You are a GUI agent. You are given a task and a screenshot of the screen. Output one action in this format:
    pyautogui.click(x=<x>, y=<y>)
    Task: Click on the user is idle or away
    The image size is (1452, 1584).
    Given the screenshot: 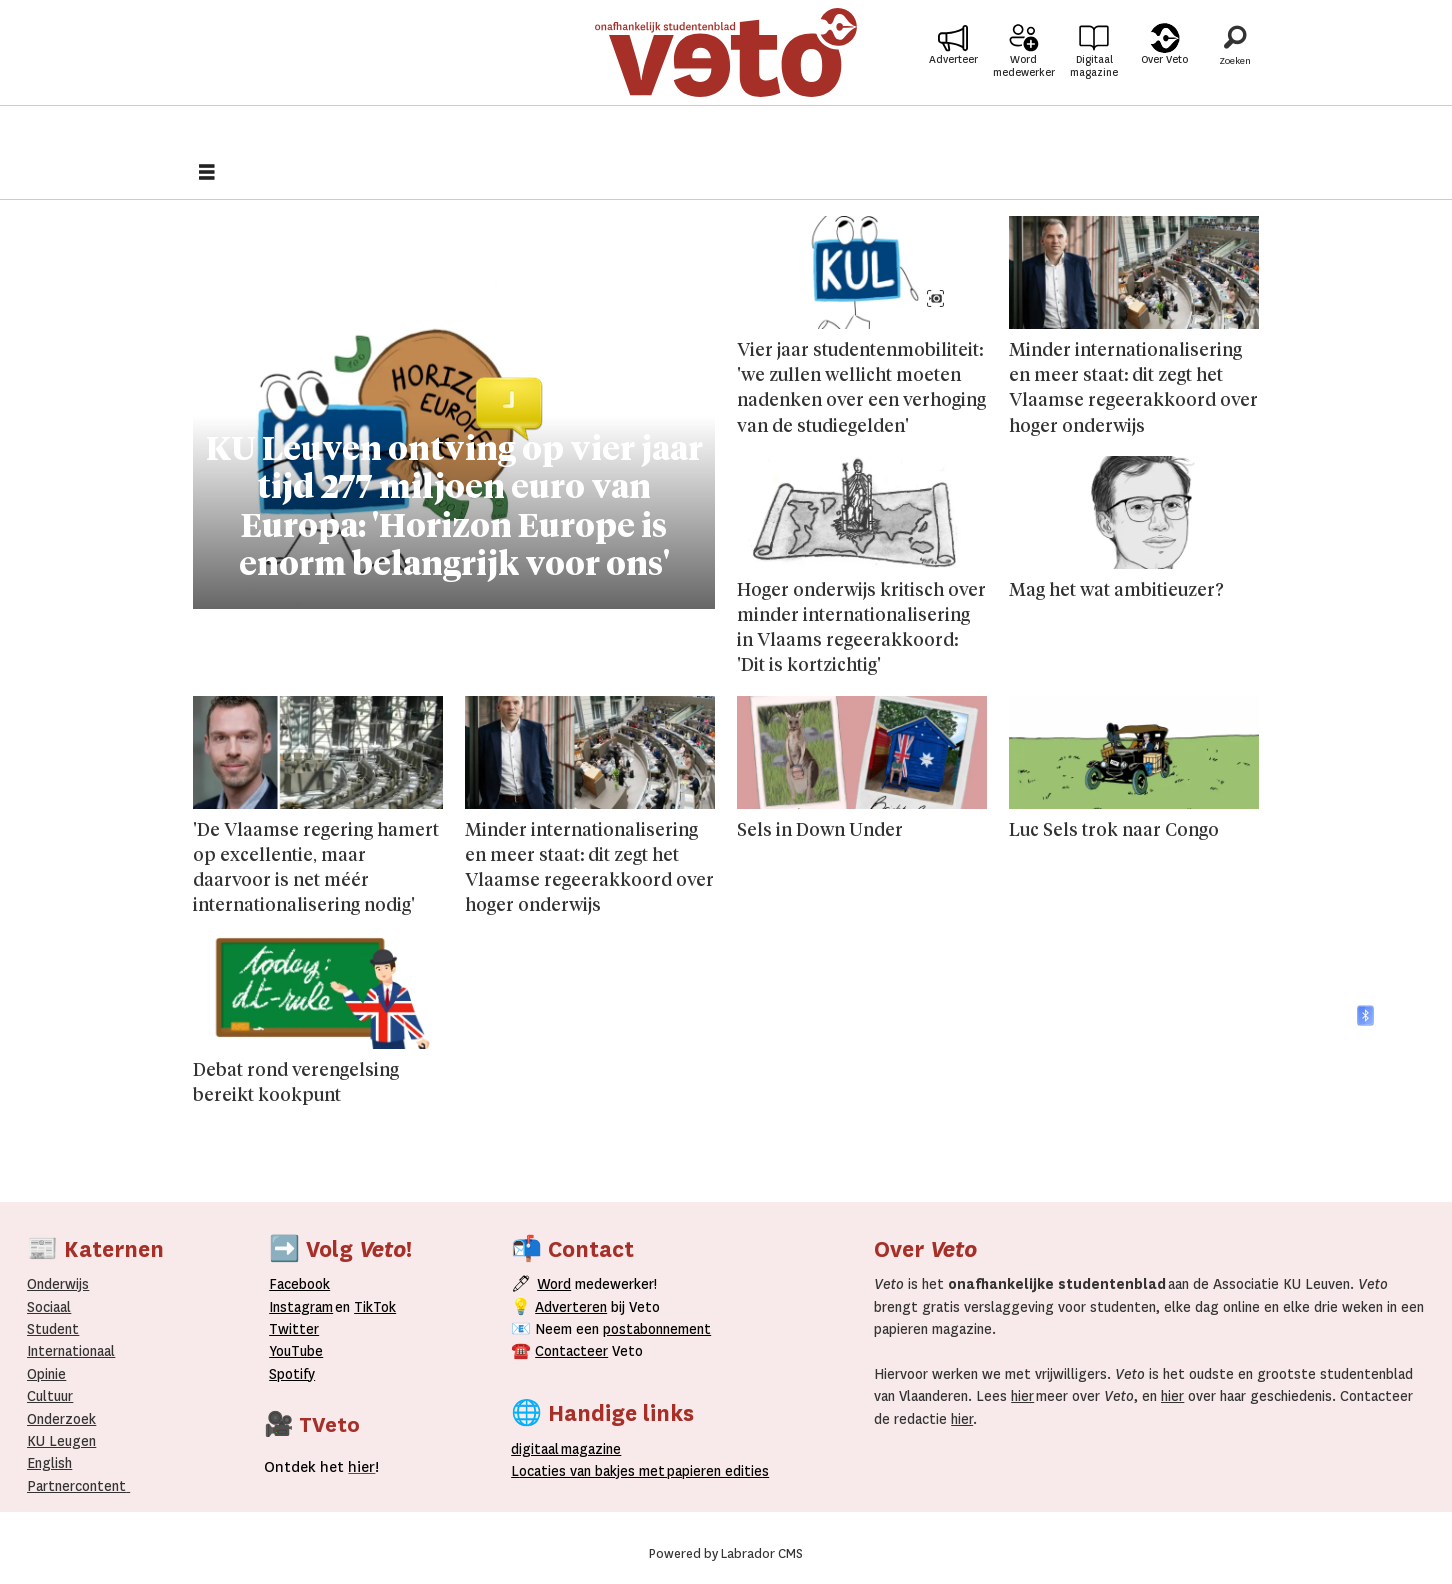 What is the action you would take?
    pyautogui.click(x=509, y=408)
    